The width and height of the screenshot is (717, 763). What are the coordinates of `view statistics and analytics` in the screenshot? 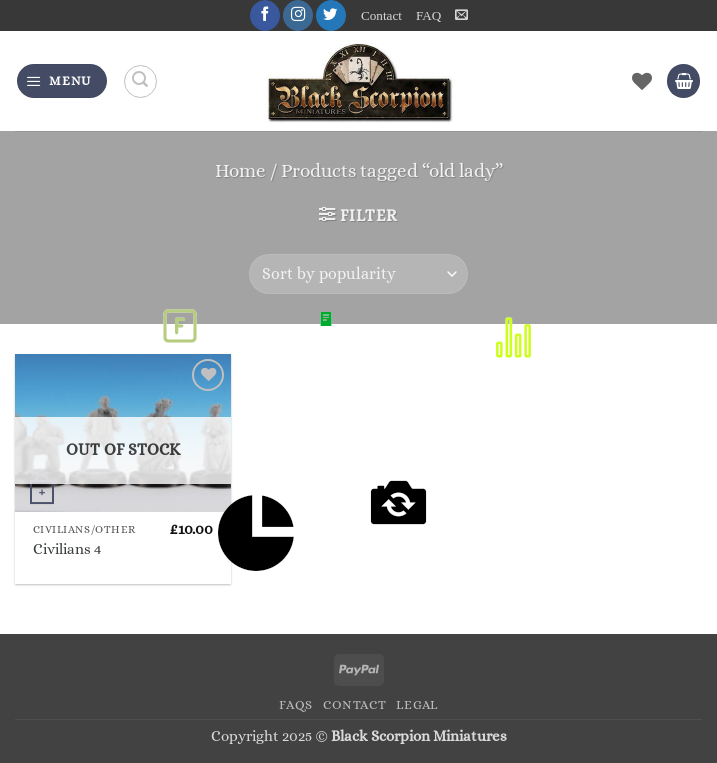 It's located at (513, 337).